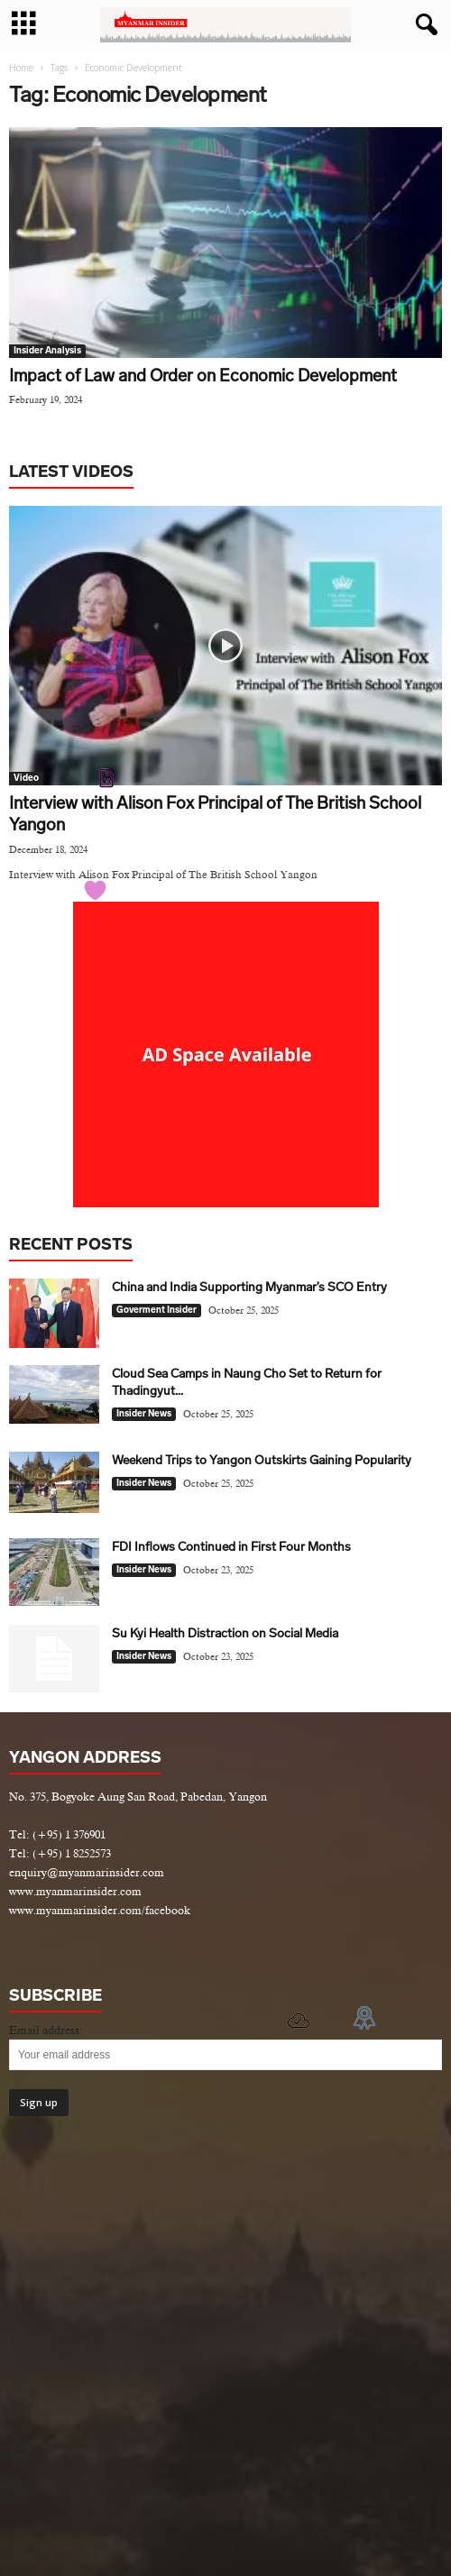 This screenshot has height=2576, width=451. What do you see at coordinates (299, 2021) in the screenshot?
I see `file successfully uploaded to cloud` at bounding box center [299, 2021].